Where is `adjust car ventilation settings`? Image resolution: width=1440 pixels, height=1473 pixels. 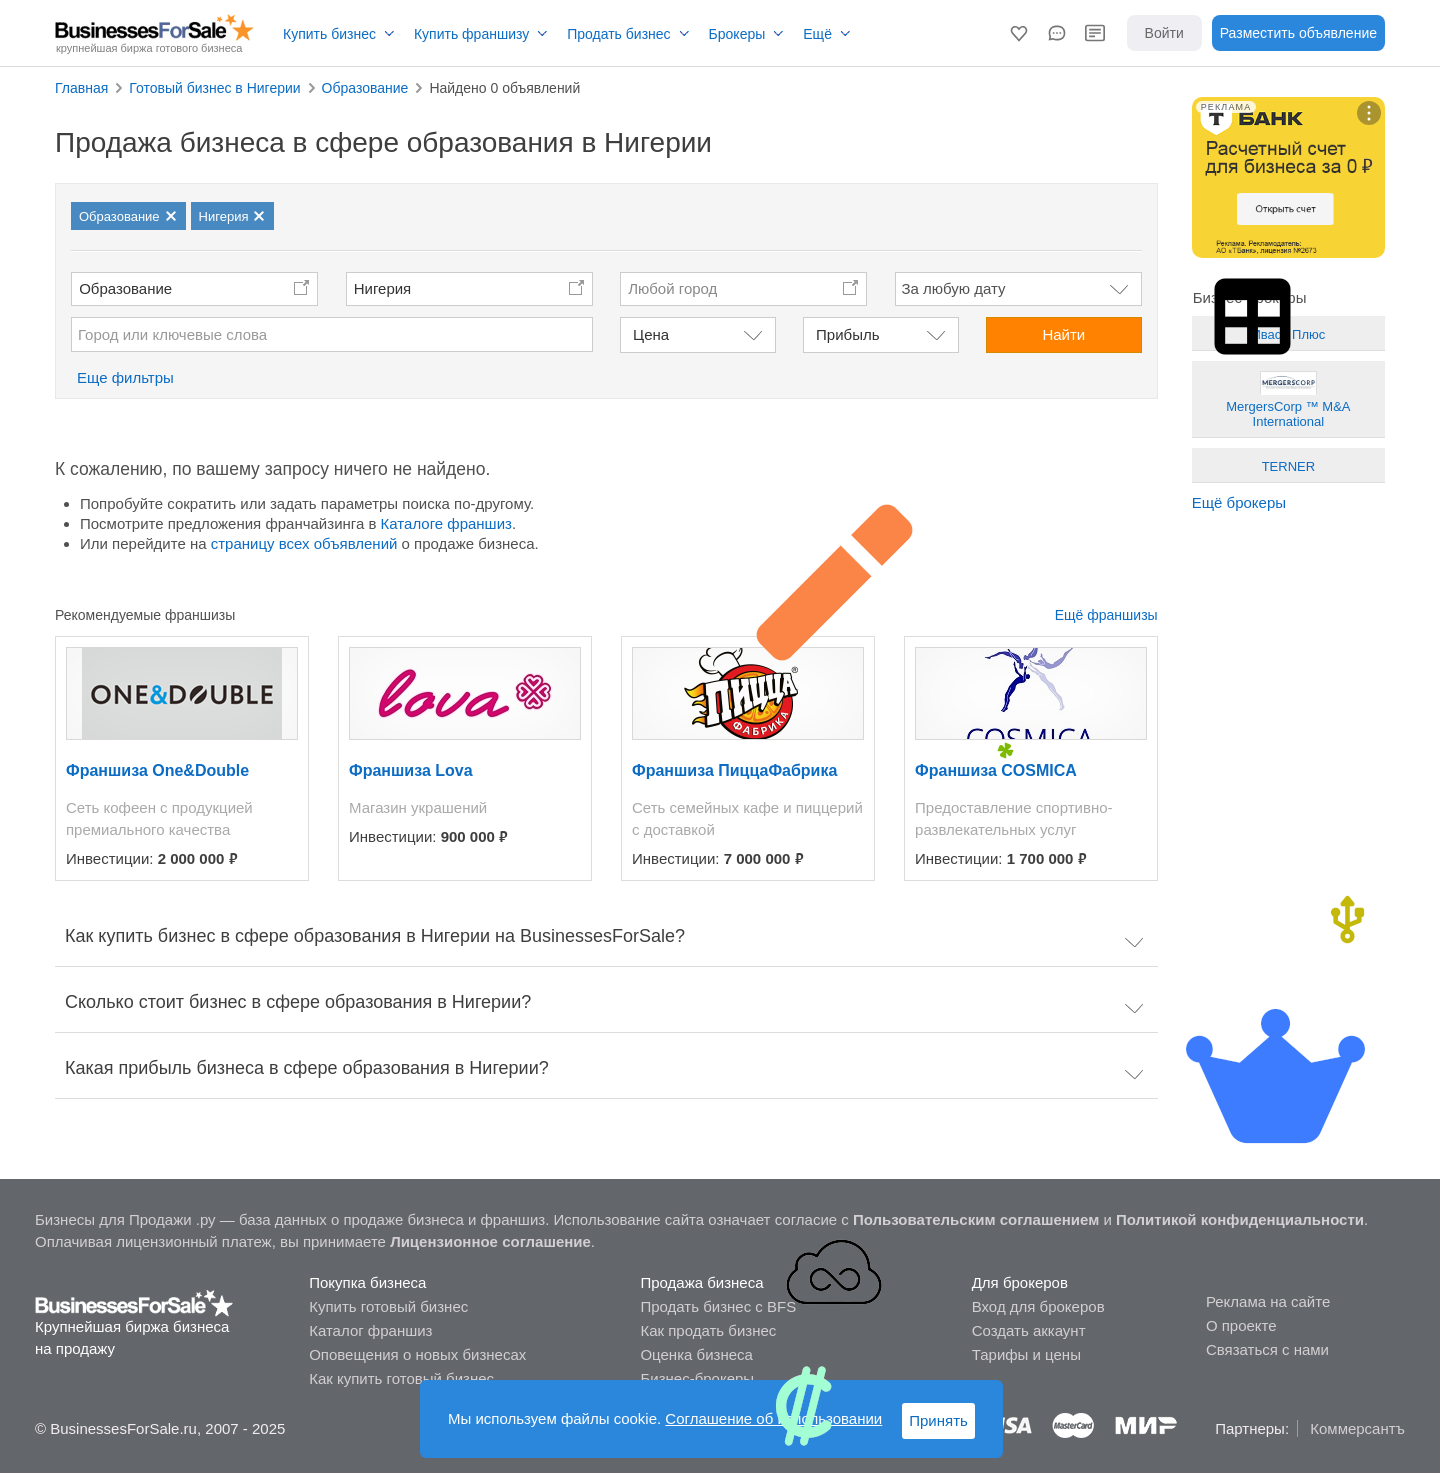 adjust car ventilation settings is located at coordinates (1005, 750).